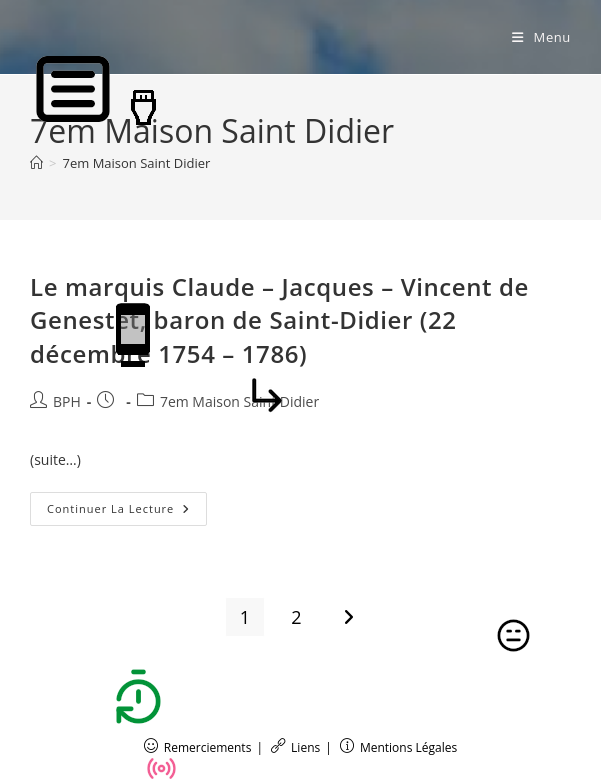 This screenshot has width=601, height=784. I want to click on view article or document content, so click(73, 89).